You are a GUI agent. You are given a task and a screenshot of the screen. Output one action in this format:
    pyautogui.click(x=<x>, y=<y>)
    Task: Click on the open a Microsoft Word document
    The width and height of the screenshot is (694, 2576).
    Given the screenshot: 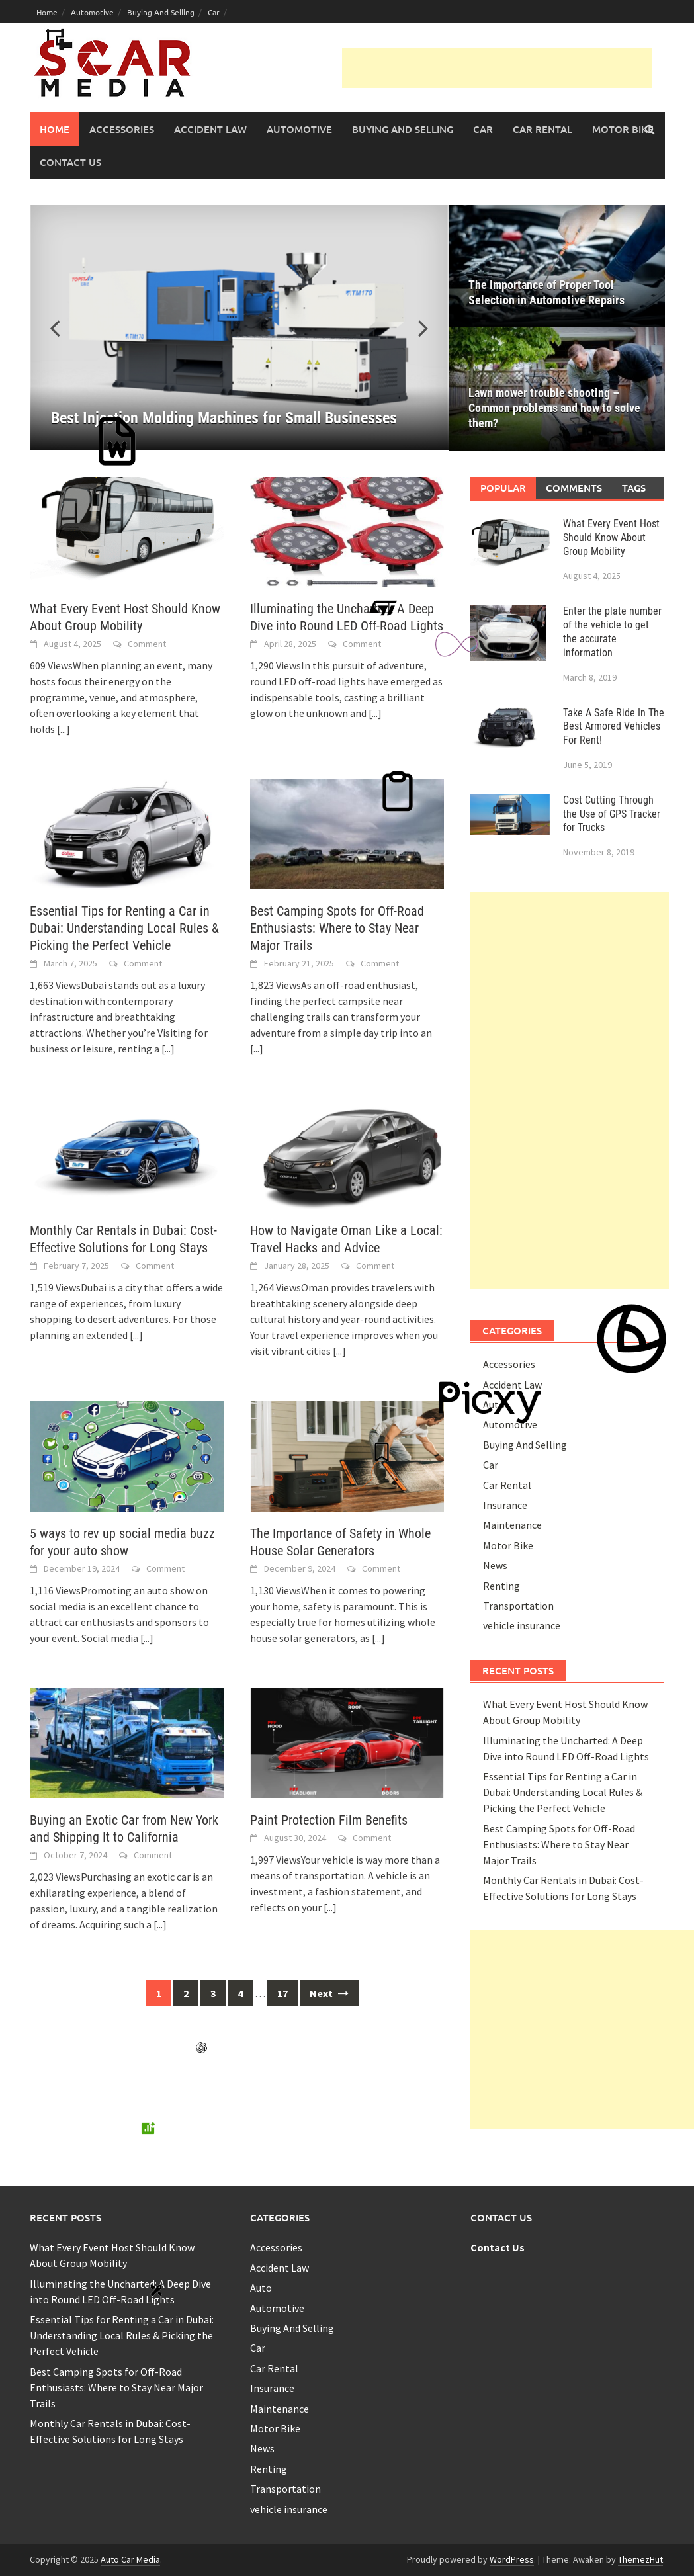 What is the action you would take?
    pyautogui.click(x=117, y=441)
    